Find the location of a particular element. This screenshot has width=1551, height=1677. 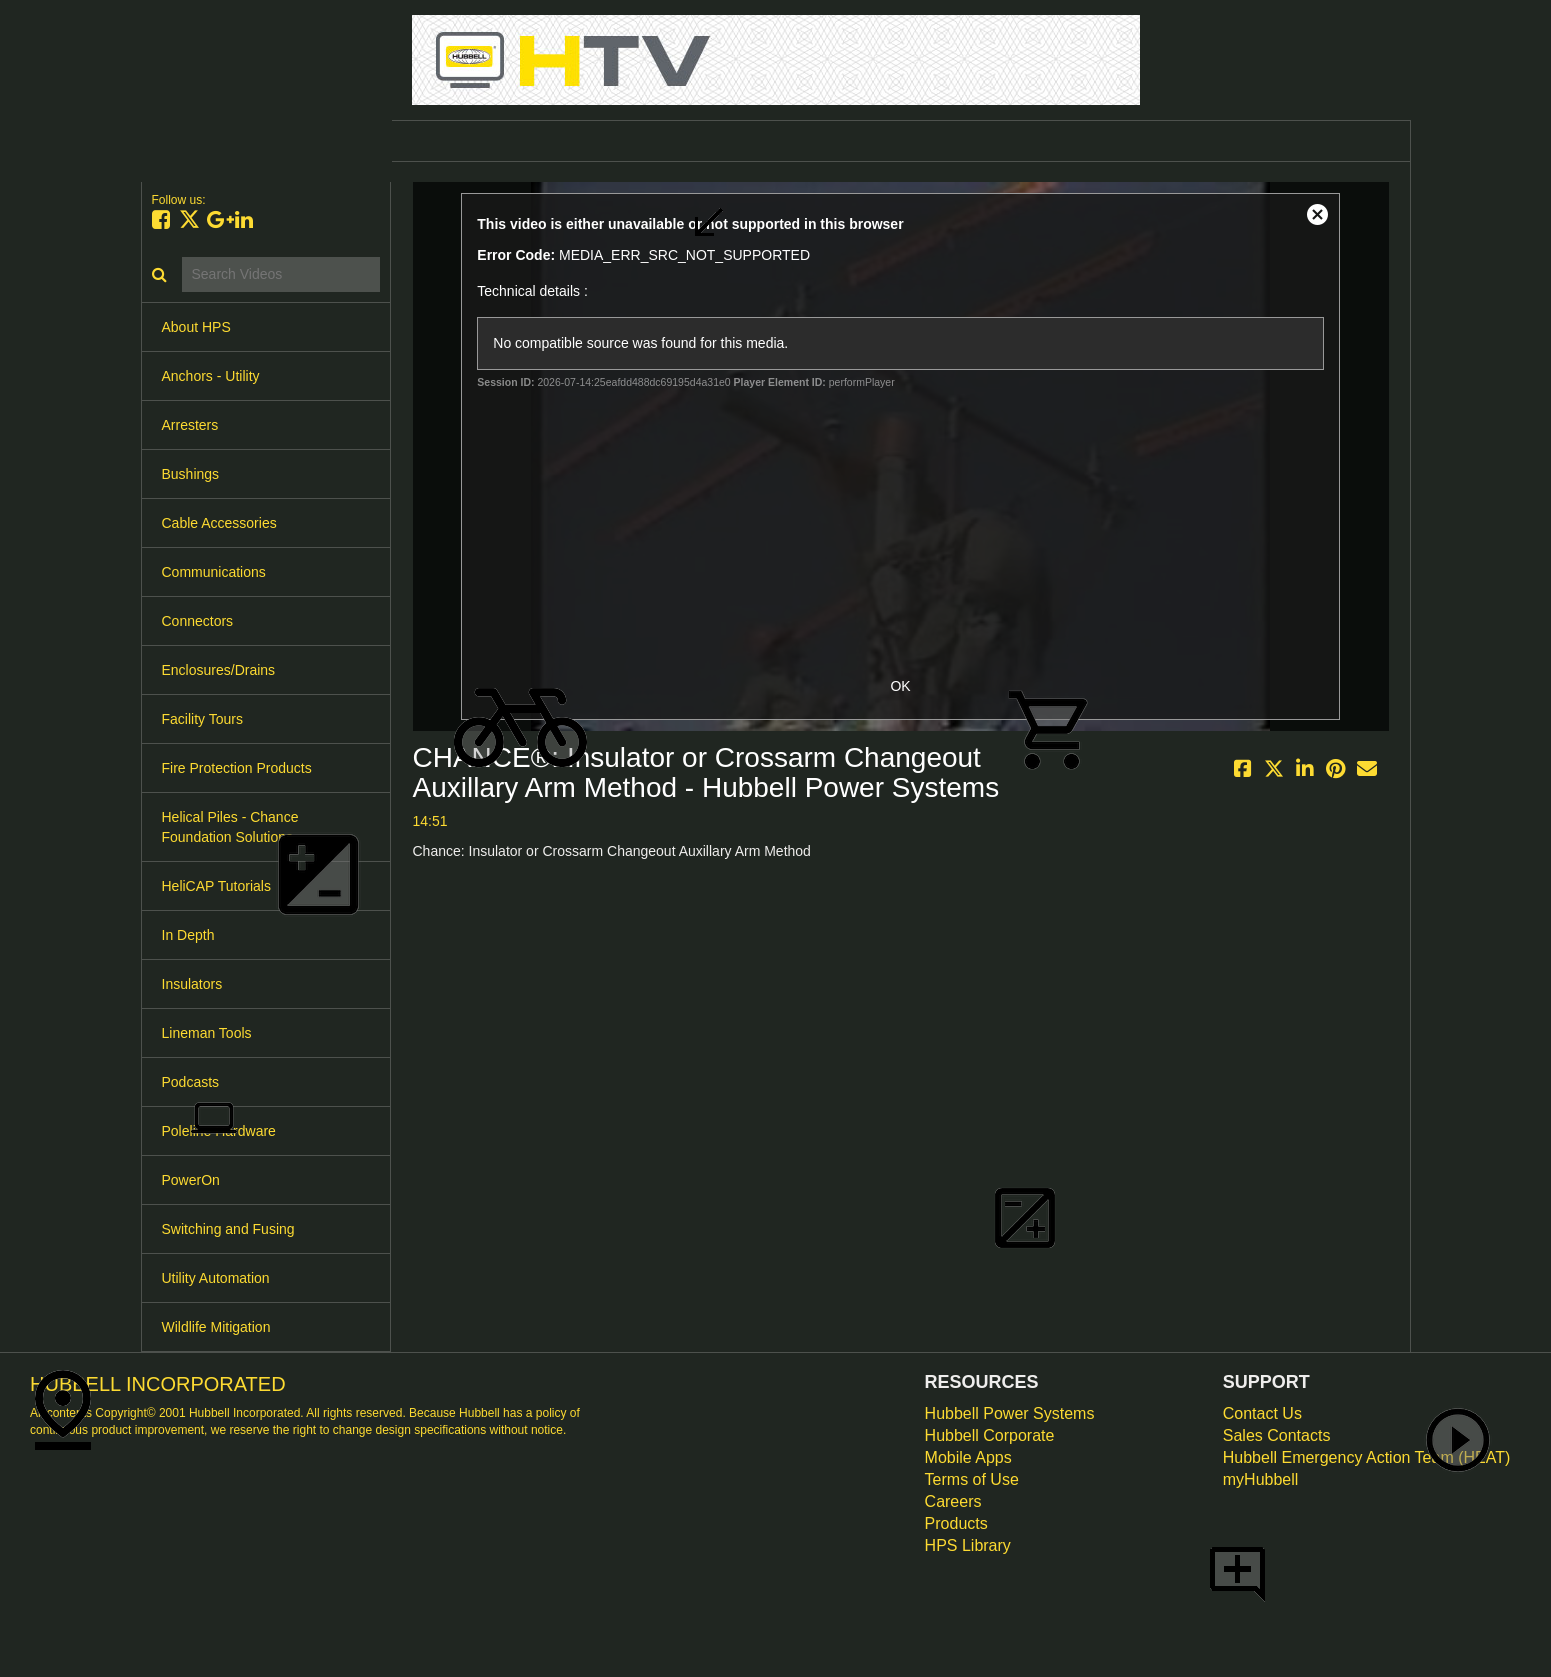

indicates an incoming call was received is located at coordinates (708, 223).